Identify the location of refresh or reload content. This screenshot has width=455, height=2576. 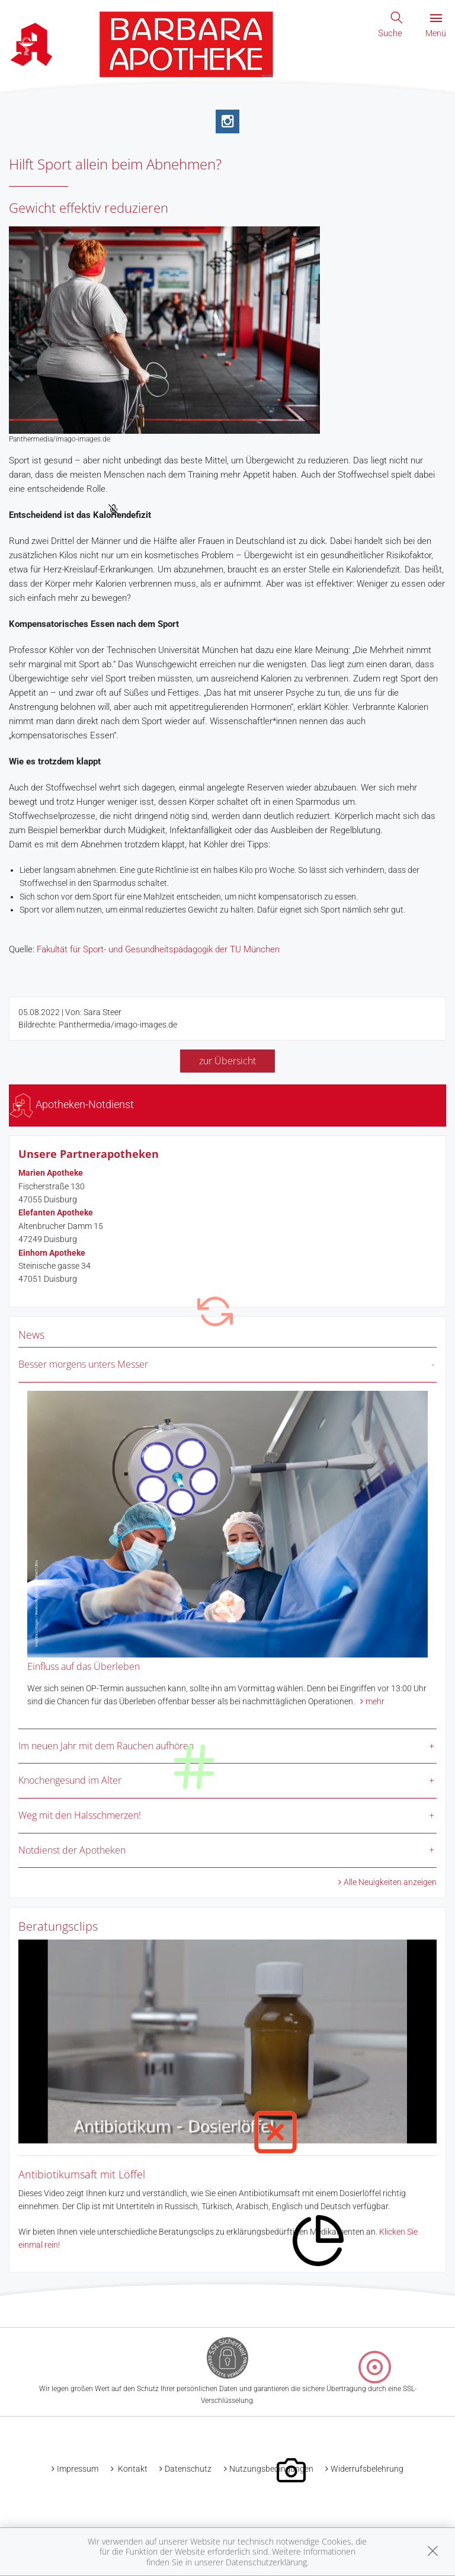
(215, 1311).